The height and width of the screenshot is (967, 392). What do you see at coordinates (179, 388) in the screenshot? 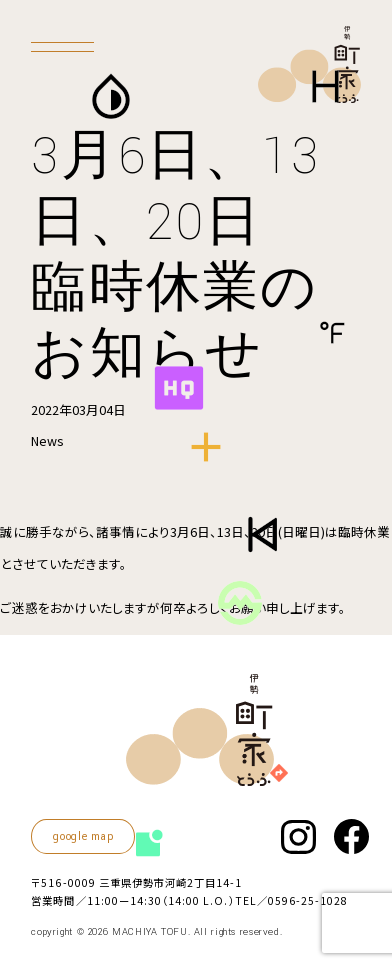
I see `indicates high quality media or streaming option` at bounding box center [179, 388].